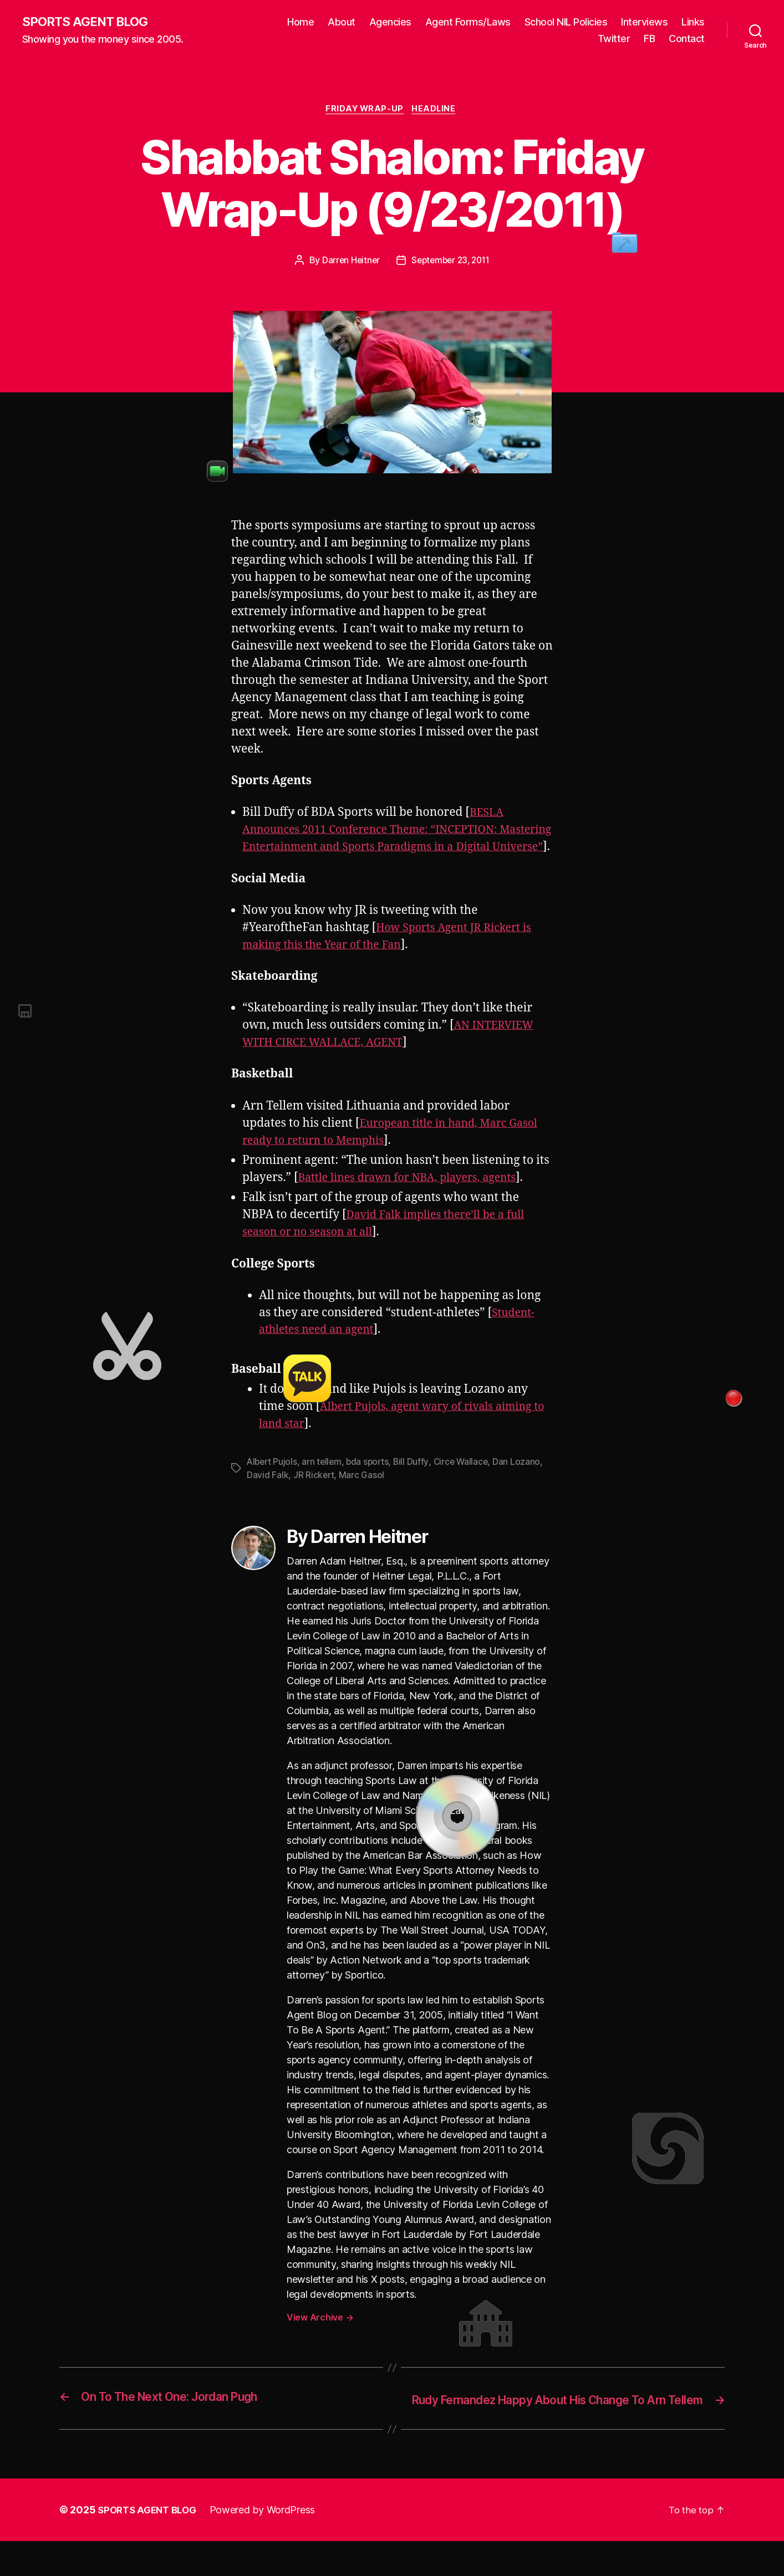 Image resolution: width=784 pixels, height=2576 pixels. I want to click on open KakaoTalk messaging app, so click(307, 1378).